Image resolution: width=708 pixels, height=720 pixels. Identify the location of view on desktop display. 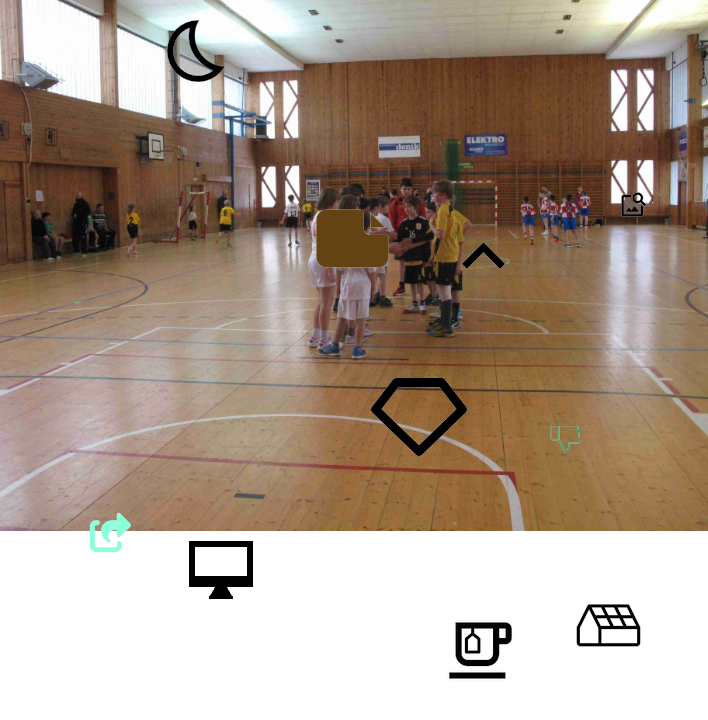
(221, 570).